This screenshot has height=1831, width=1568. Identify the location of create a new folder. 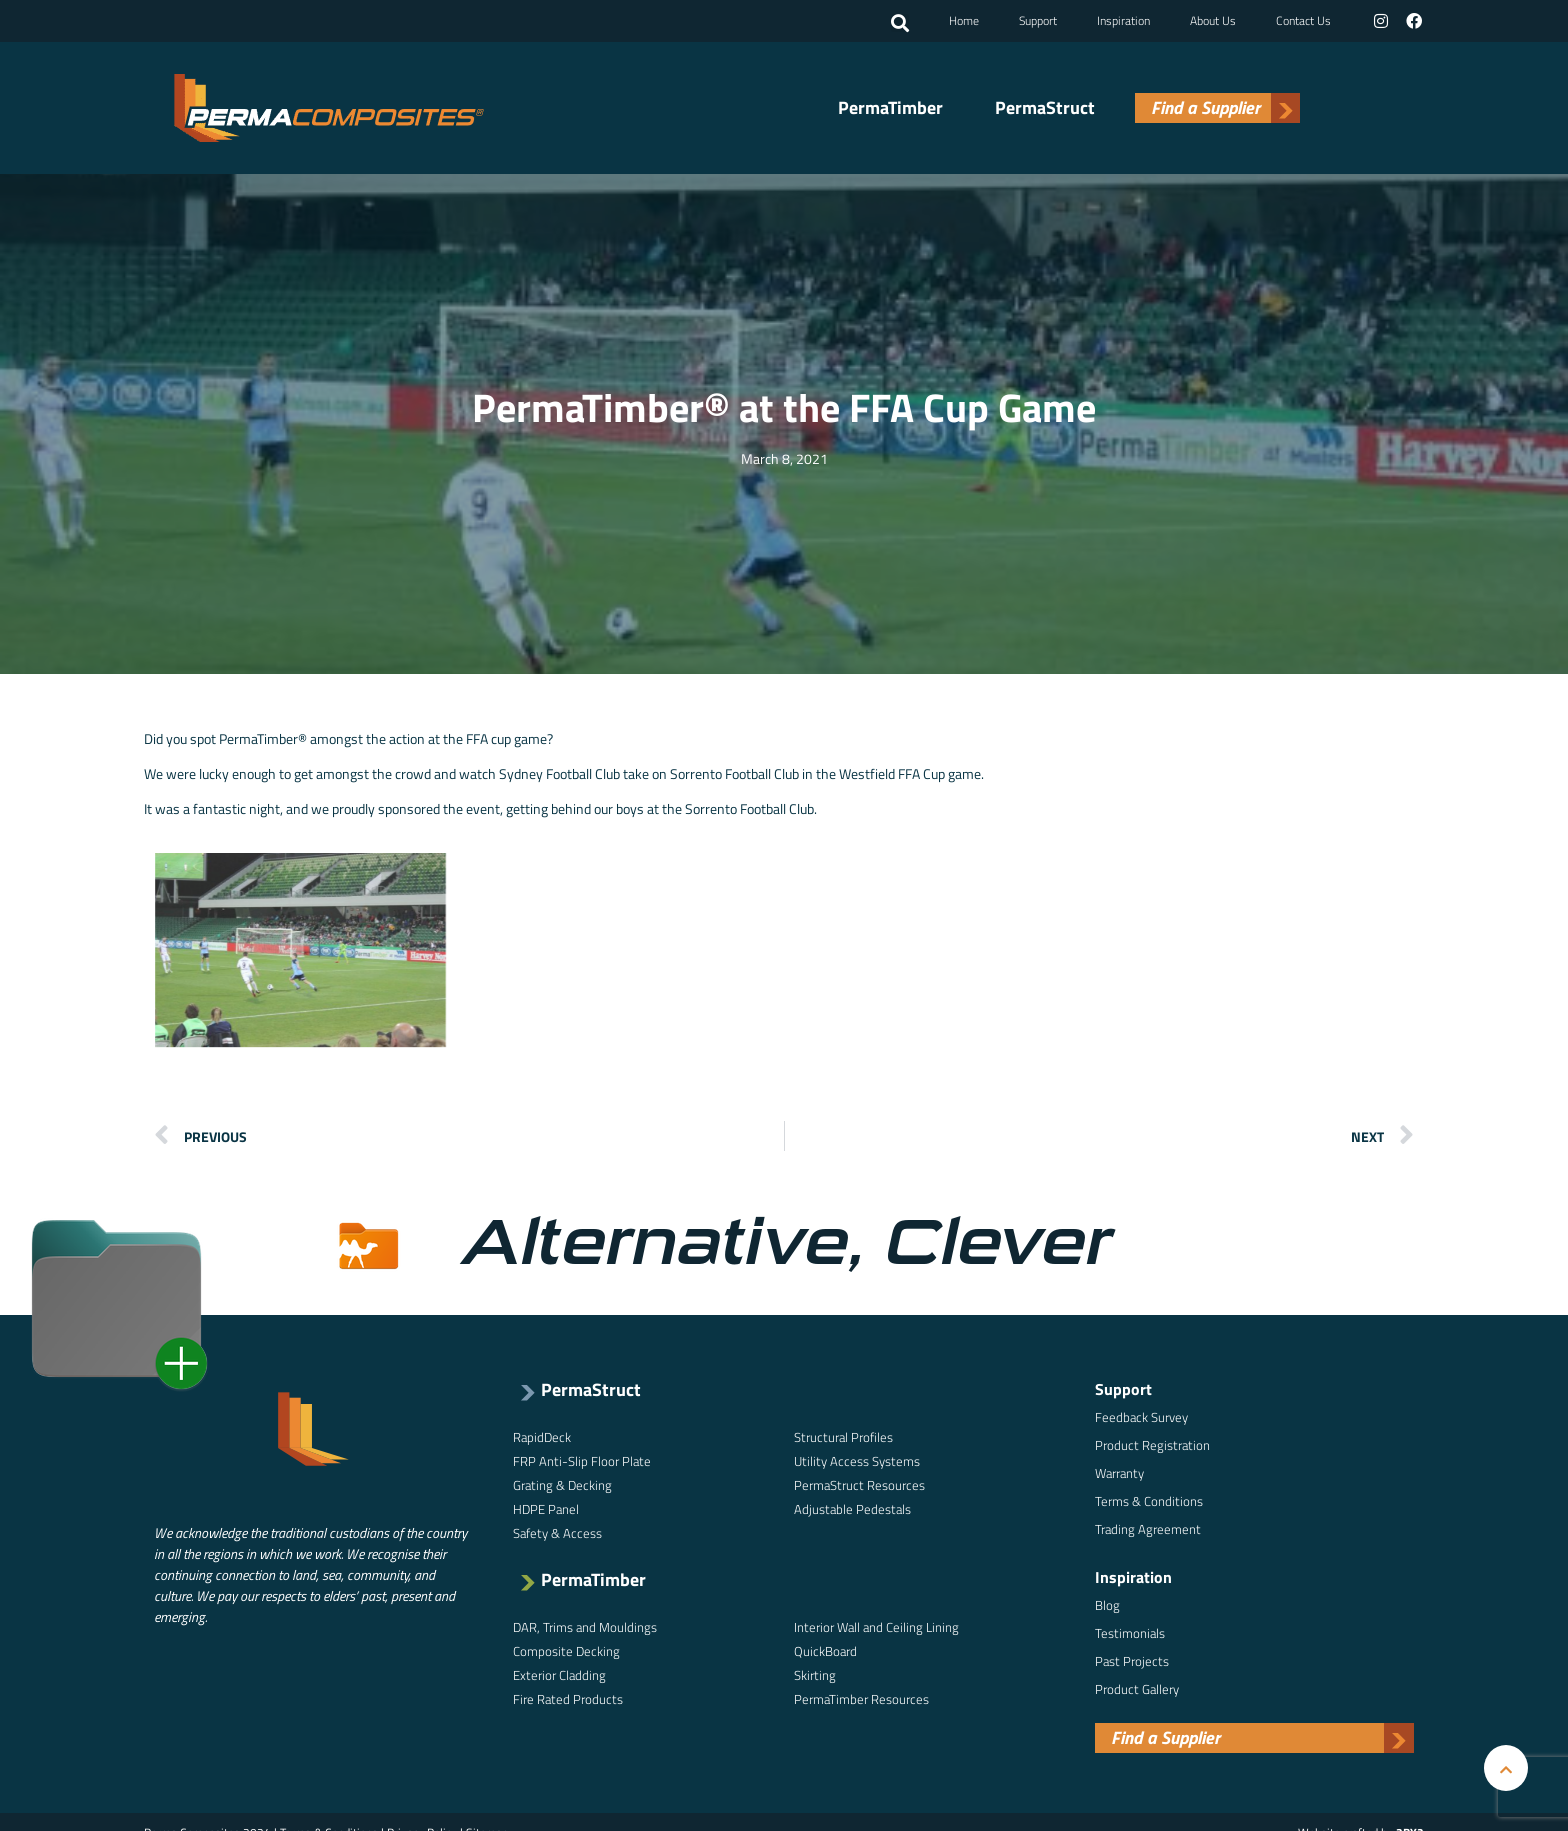
(116, 1298).